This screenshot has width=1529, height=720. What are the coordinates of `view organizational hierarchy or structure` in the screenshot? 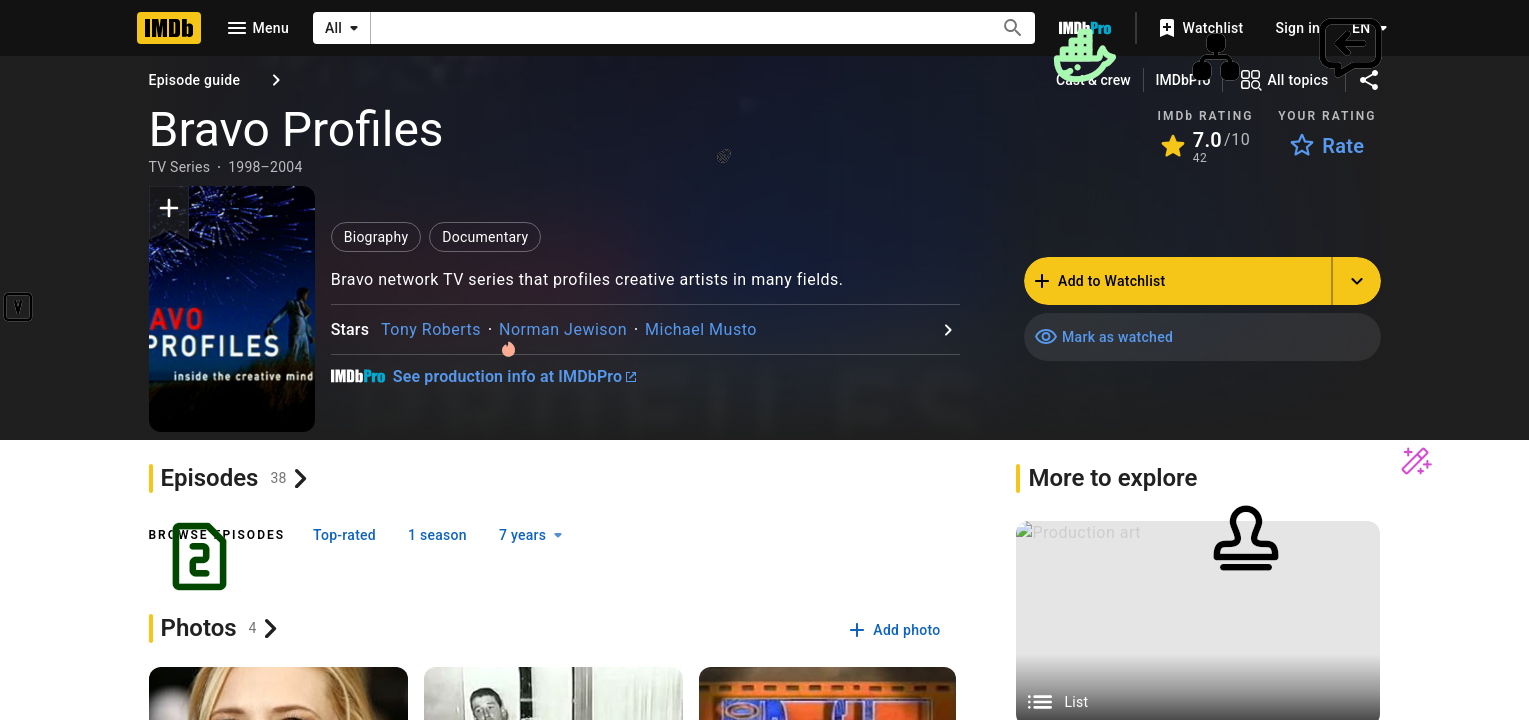 It's located at (1216, 57).